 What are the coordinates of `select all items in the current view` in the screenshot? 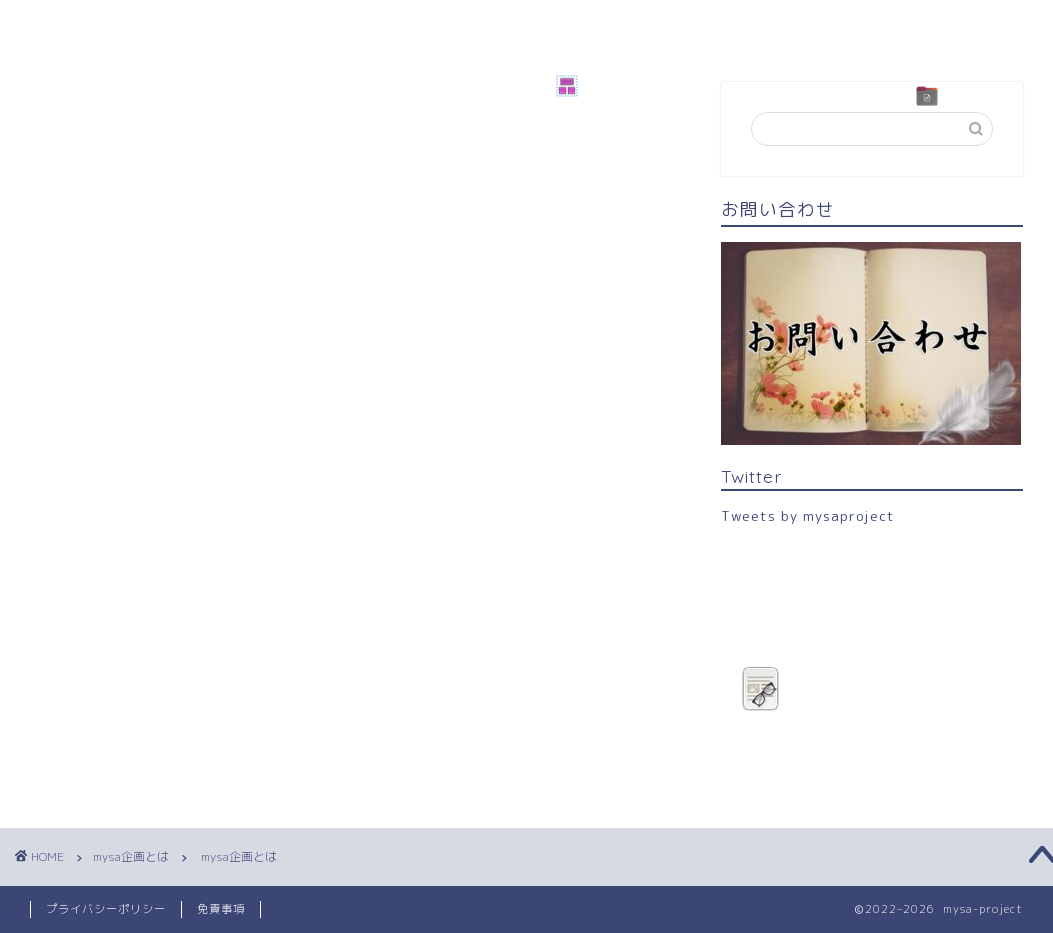 It's located at (567, 86).